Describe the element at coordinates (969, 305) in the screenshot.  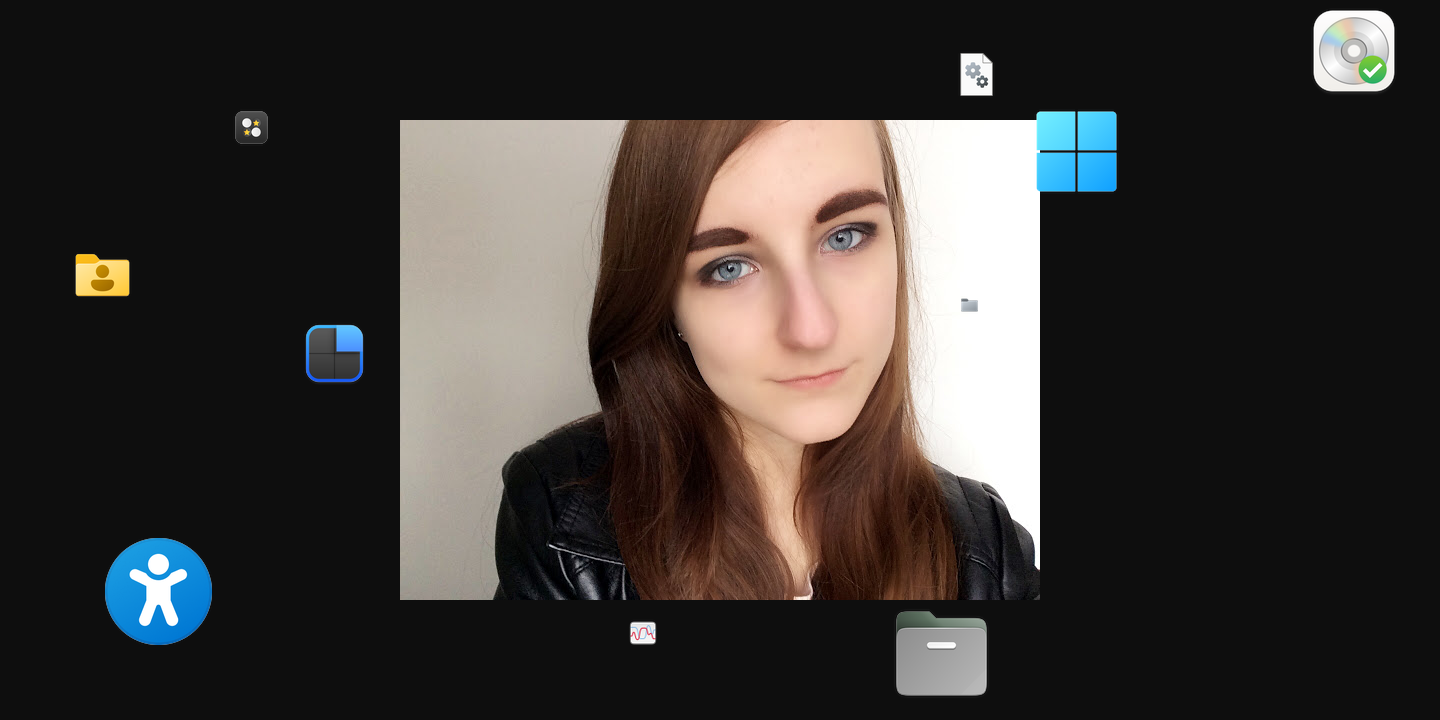
I see `open a folder to view its contents` at that location.